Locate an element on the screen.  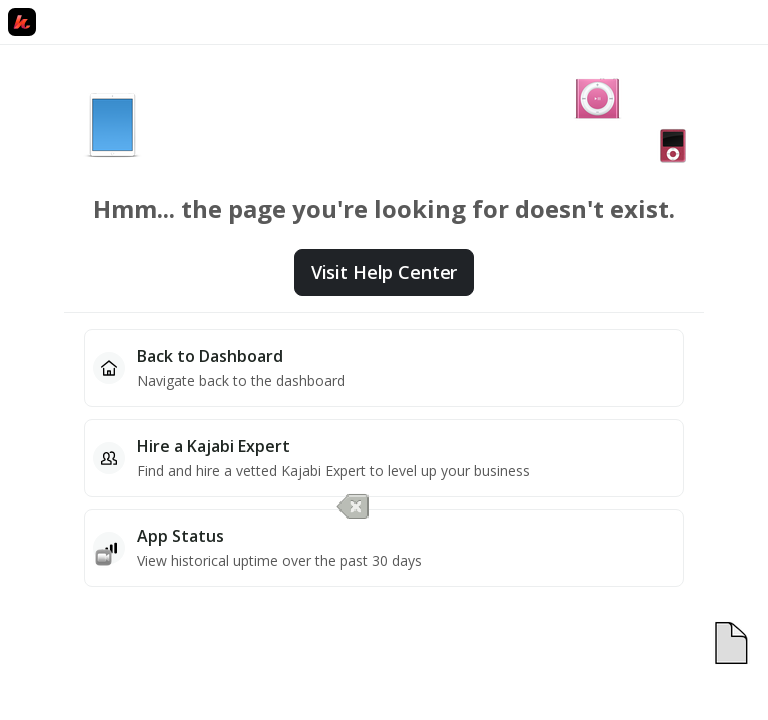
iPad Air 2 with cellular connectivity detected is located at coordinates (112, 124).